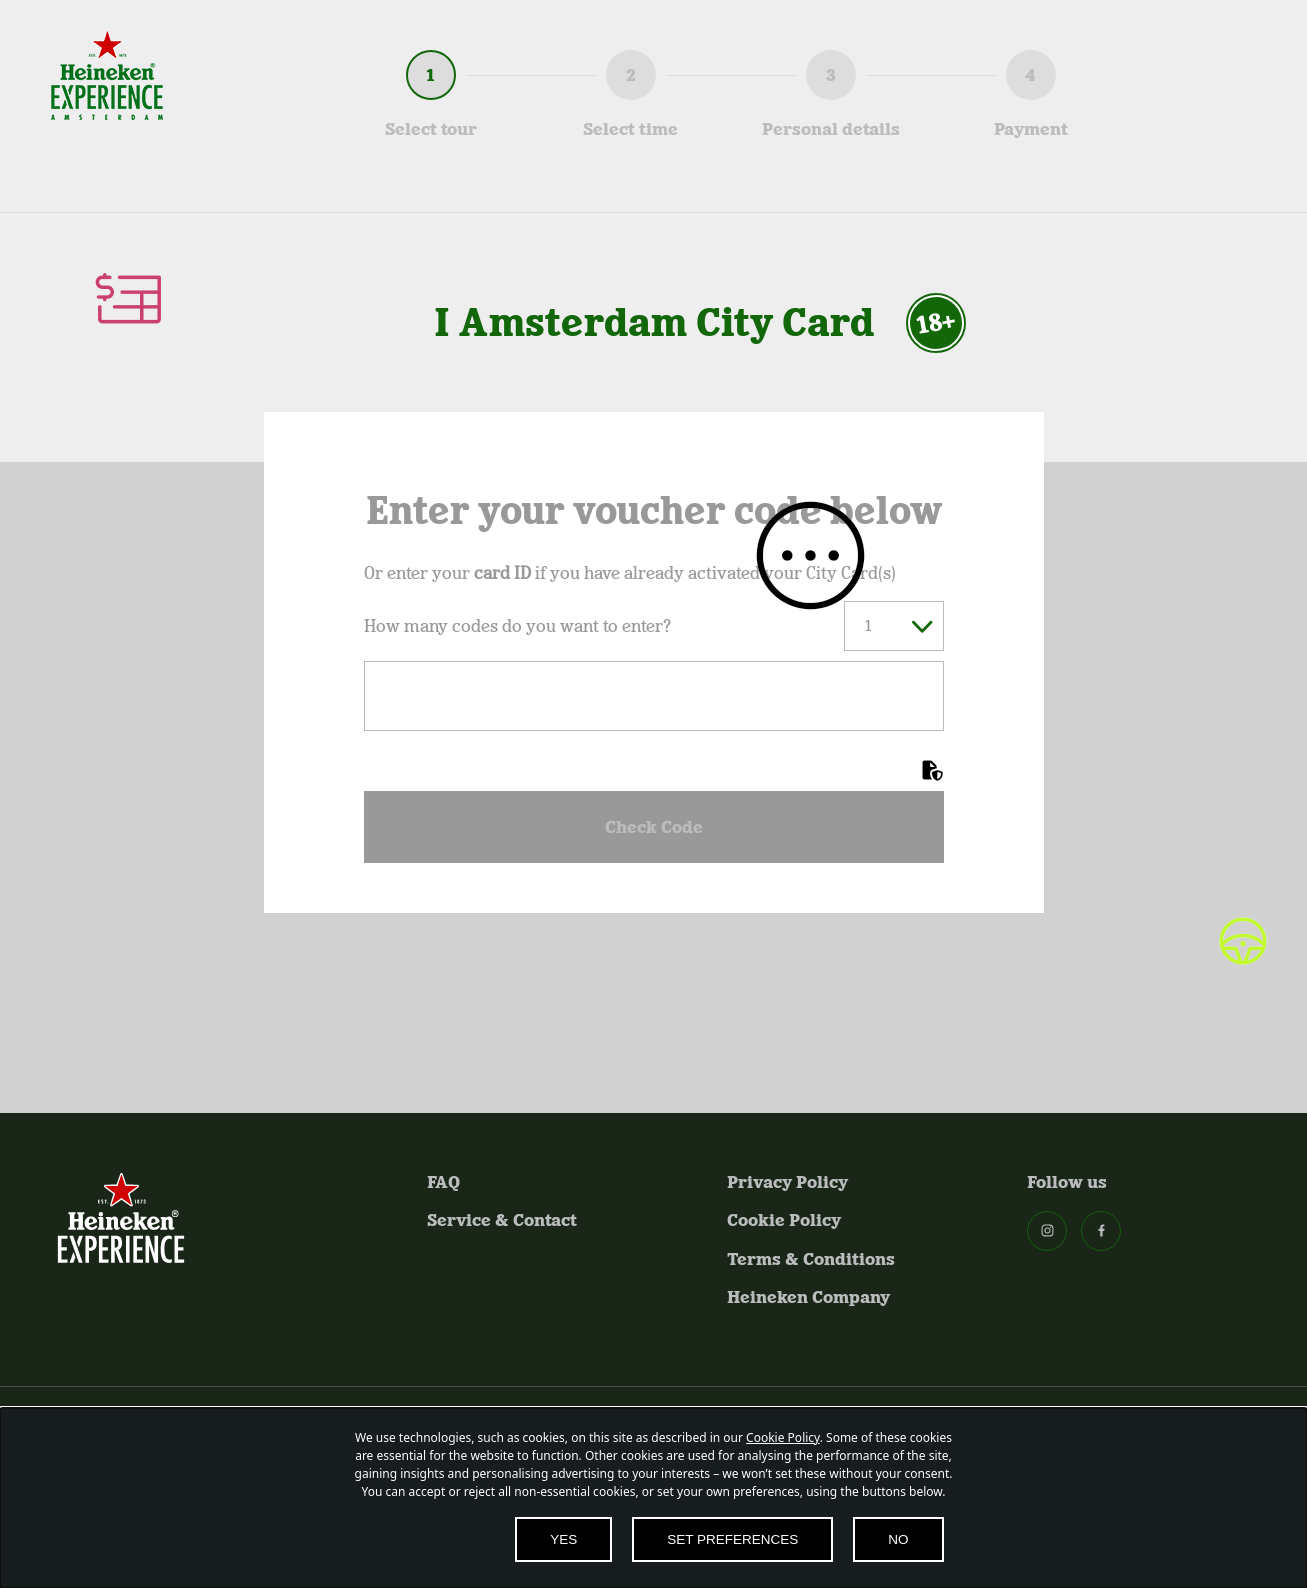 Image resolution: width=1307 pixels, height=1588 pixels. Describe the element at coordinates (932, 770) in the screenshot. I see `indicates a protected or secure file` at that location.